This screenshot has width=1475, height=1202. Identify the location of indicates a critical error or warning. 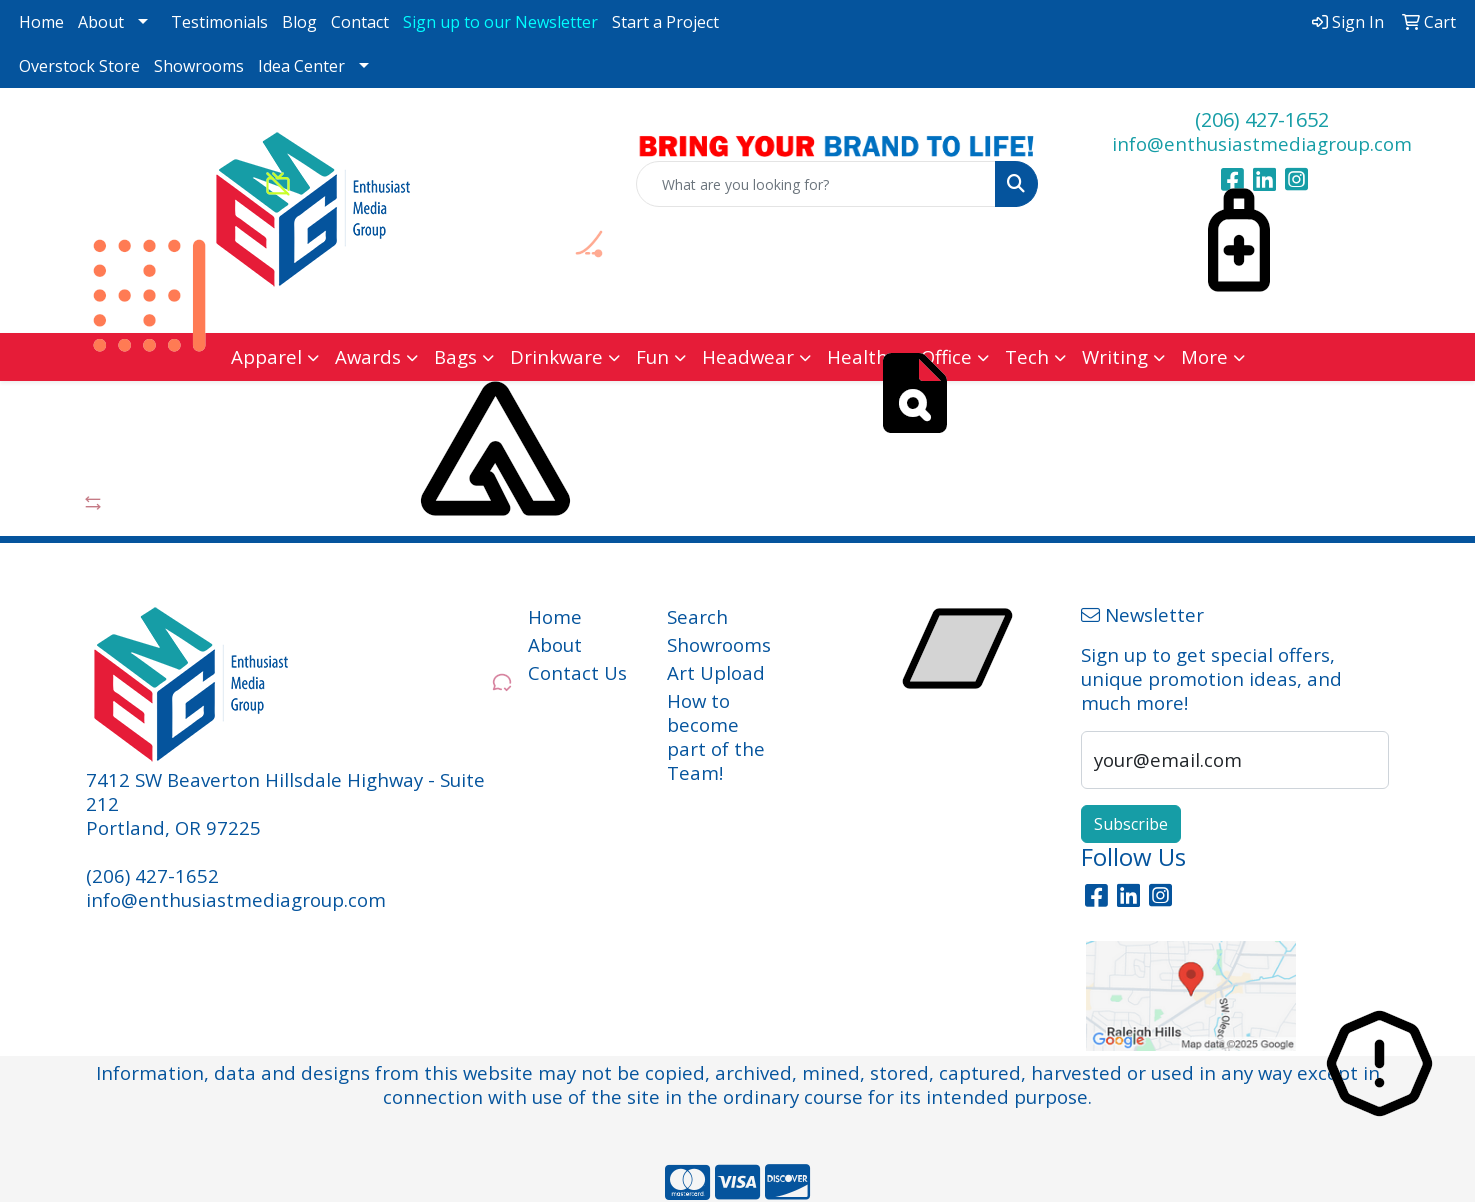
(1379, 1063).